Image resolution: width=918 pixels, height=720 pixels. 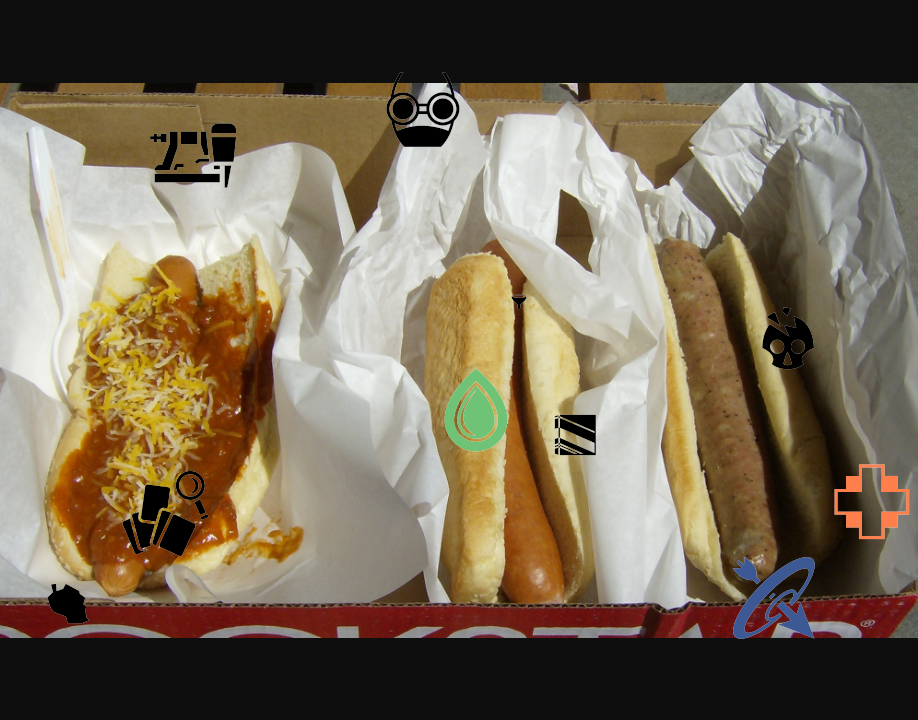 What do you see at coordinates (165, 513) in the screenshot?
I see `select a card from your hand` at bounding box center [165, 513].